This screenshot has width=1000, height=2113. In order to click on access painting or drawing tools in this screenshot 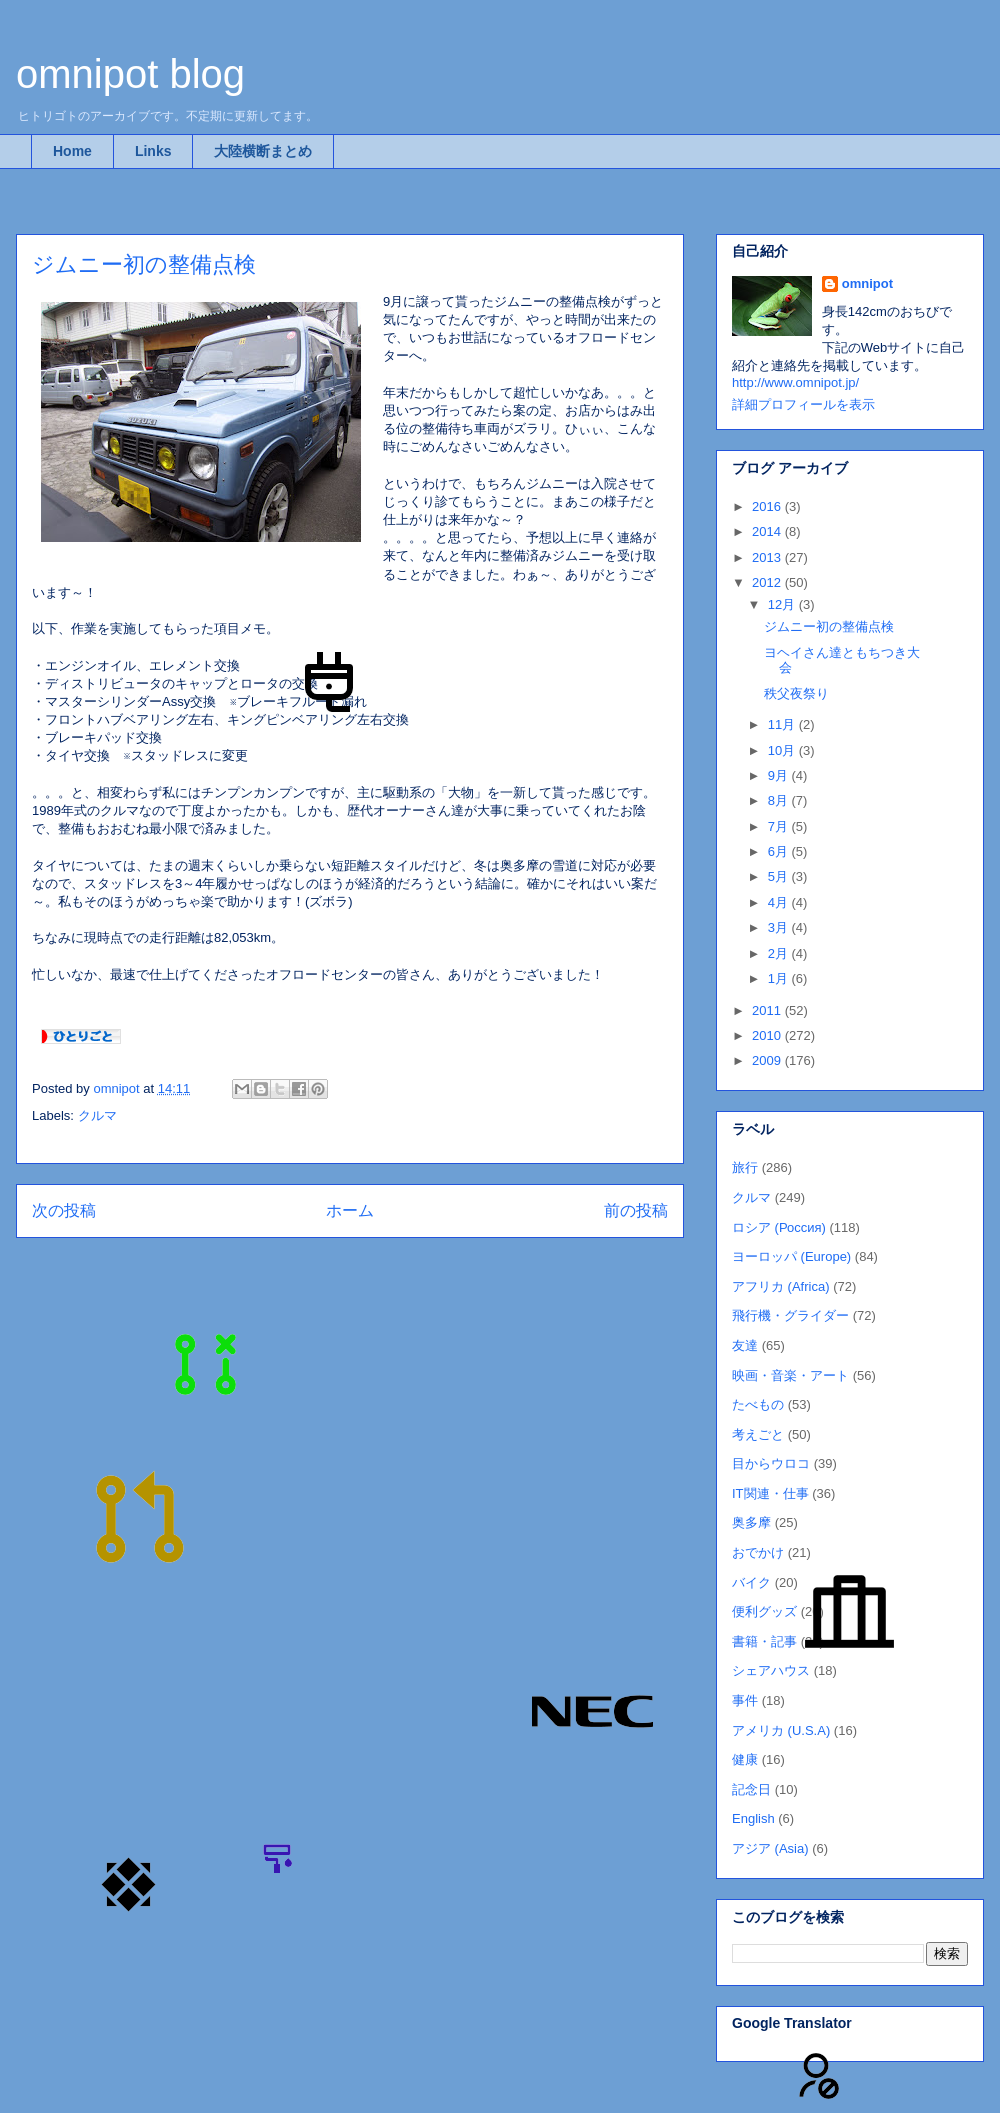, I will do `click(277, 1858)`.